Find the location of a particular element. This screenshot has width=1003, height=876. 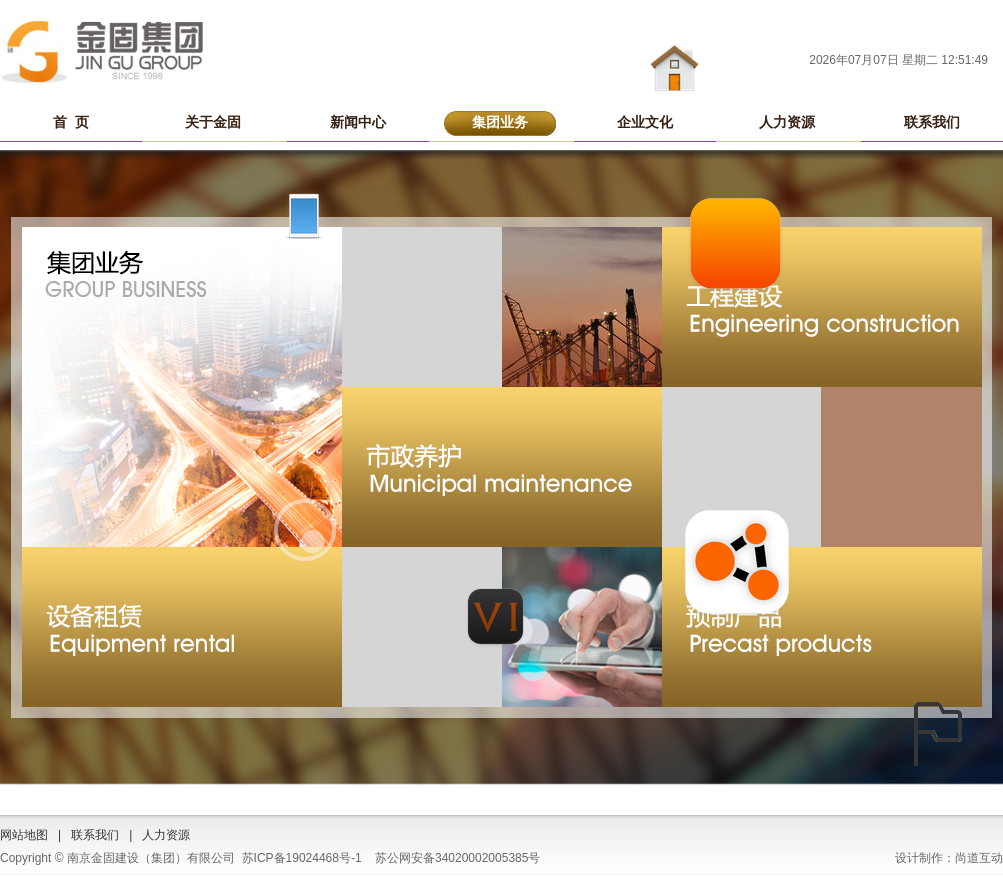

blank orange app template for macos icon design is located at coordinates (735, 243).